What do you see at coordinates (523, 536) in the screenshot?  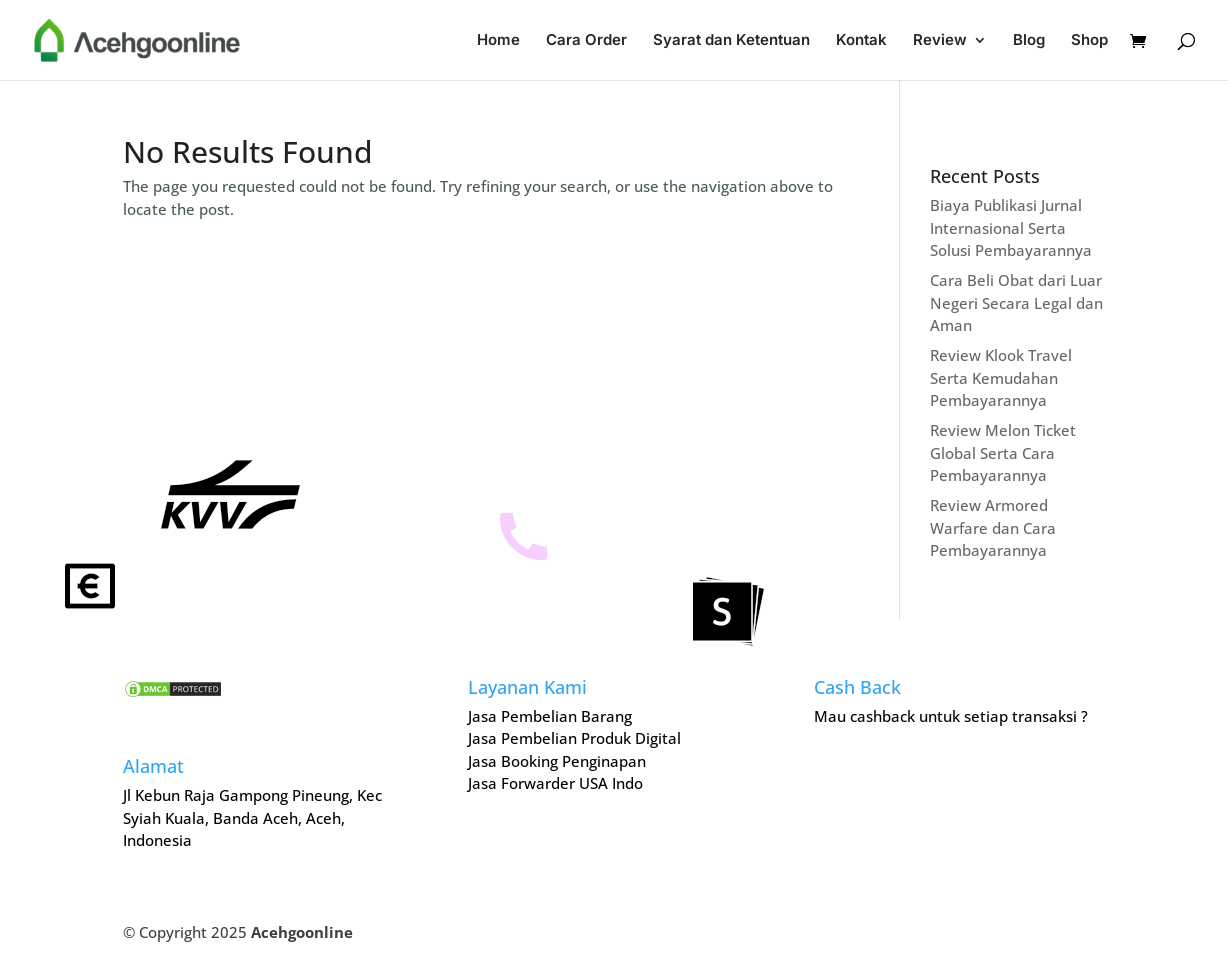 I see `make a phone call` at bounding box center [523, 536].